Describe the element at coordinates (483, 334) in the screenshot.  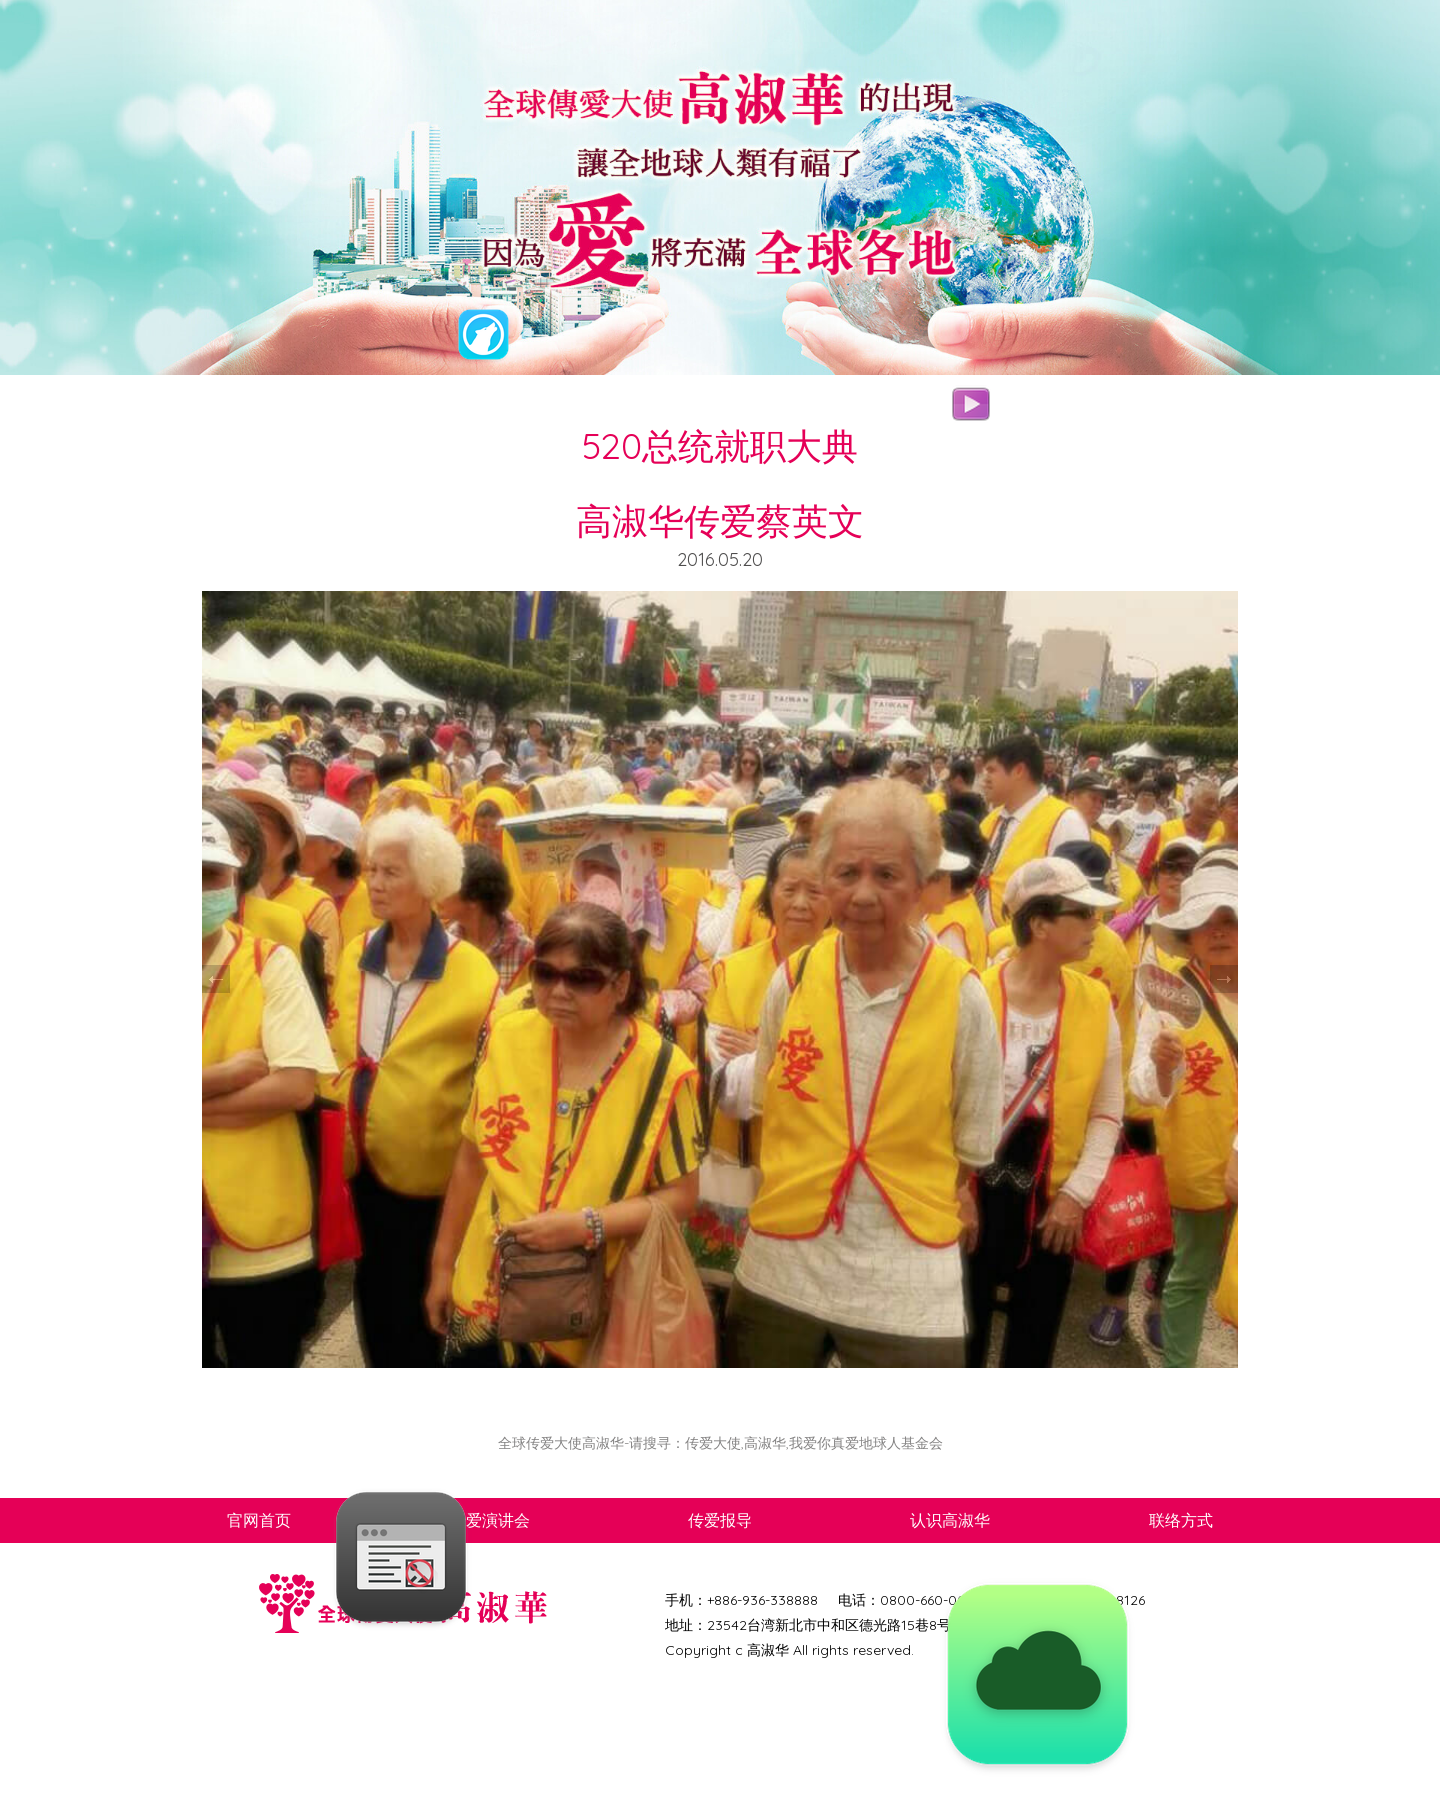
I see `open librewolf browser` at that location.